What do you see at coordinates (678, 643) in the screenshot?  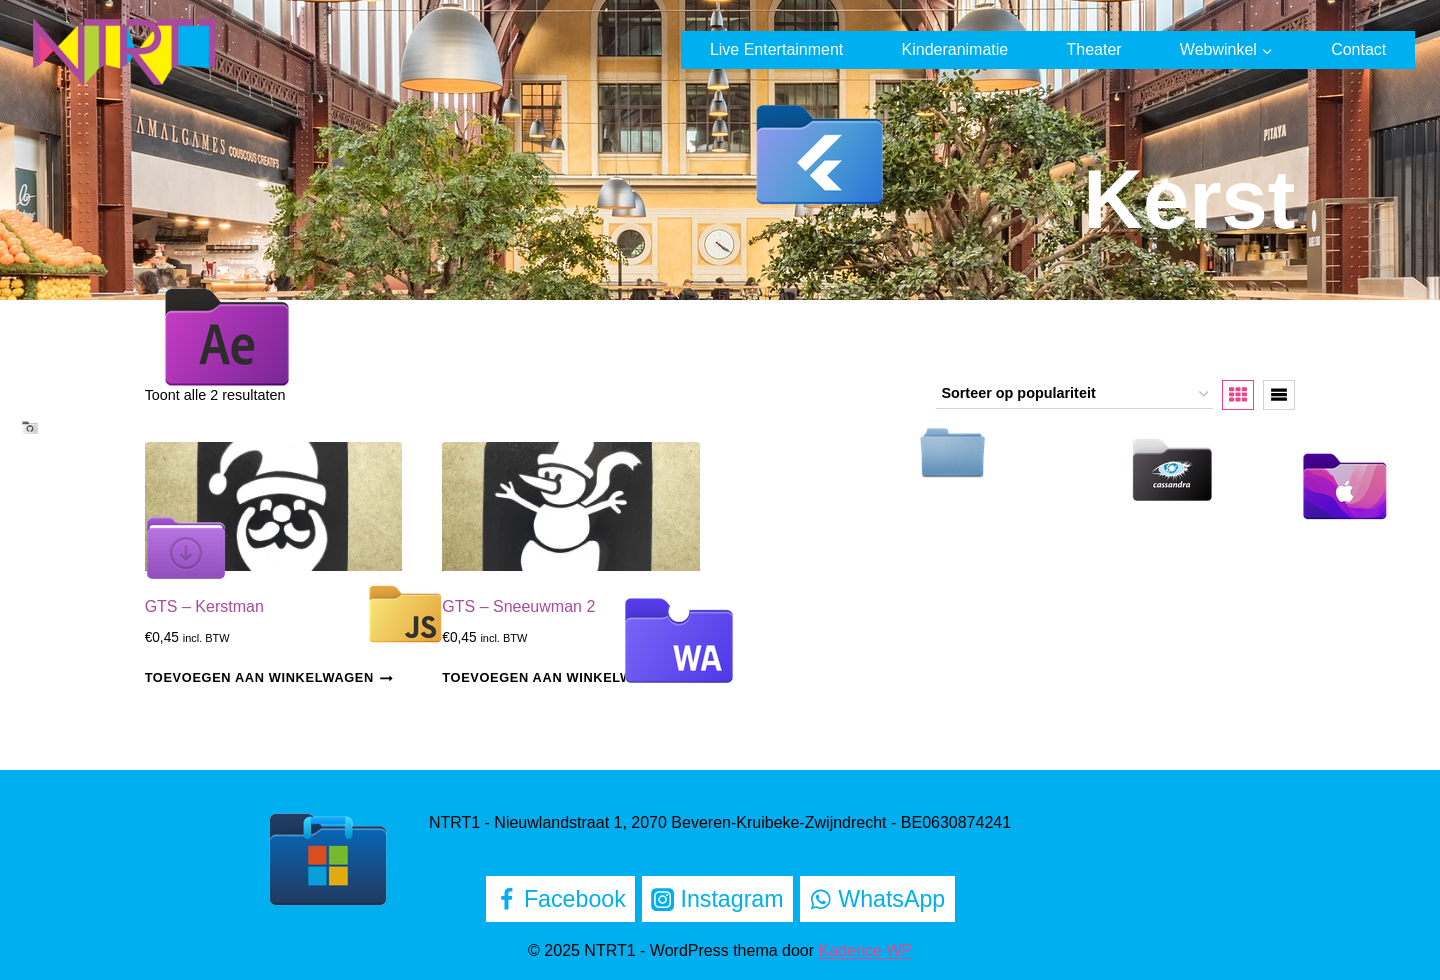 I see `folder containing webassembly project files` at bounding box center [678, 643].